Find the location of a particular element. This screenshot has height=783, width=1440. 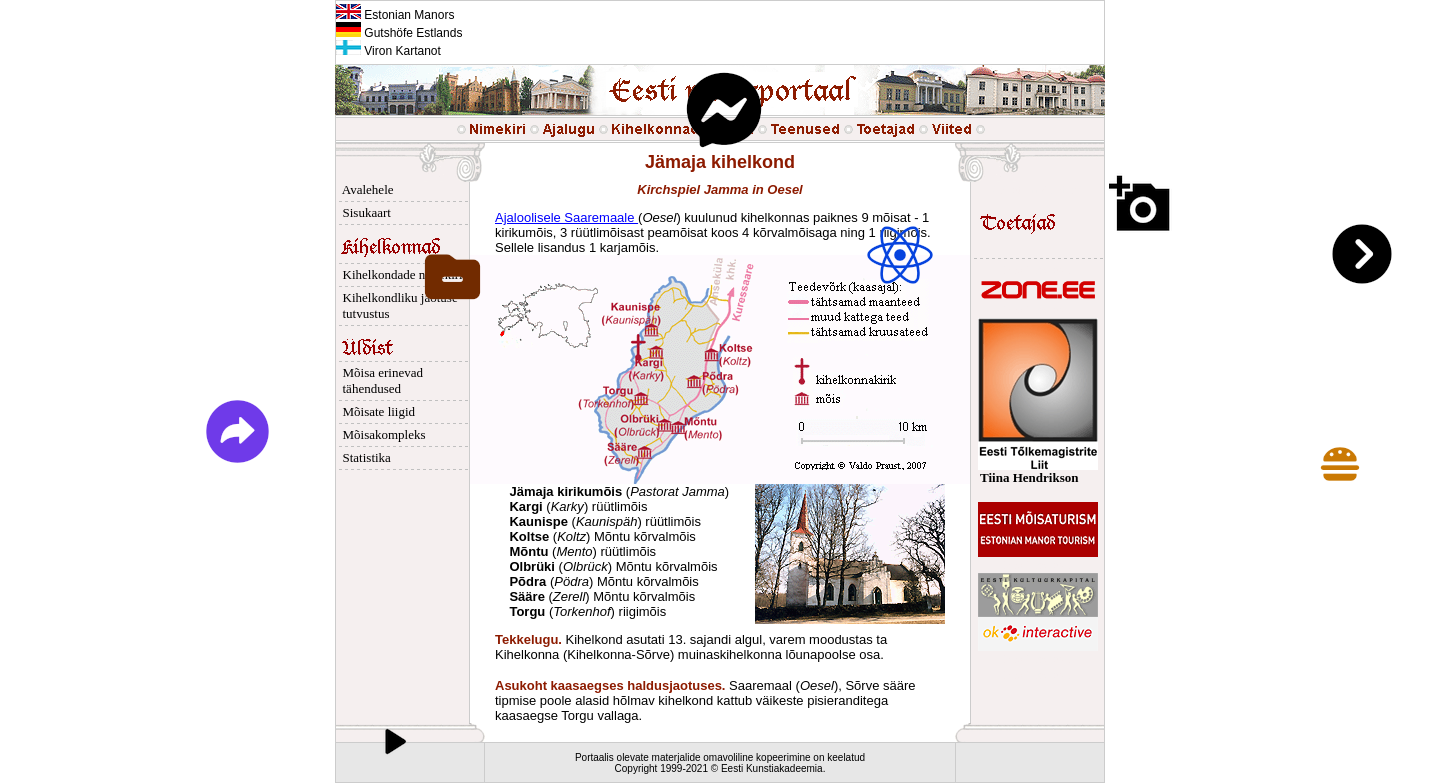

open navigation menu is located at coordinates (1340, 464).